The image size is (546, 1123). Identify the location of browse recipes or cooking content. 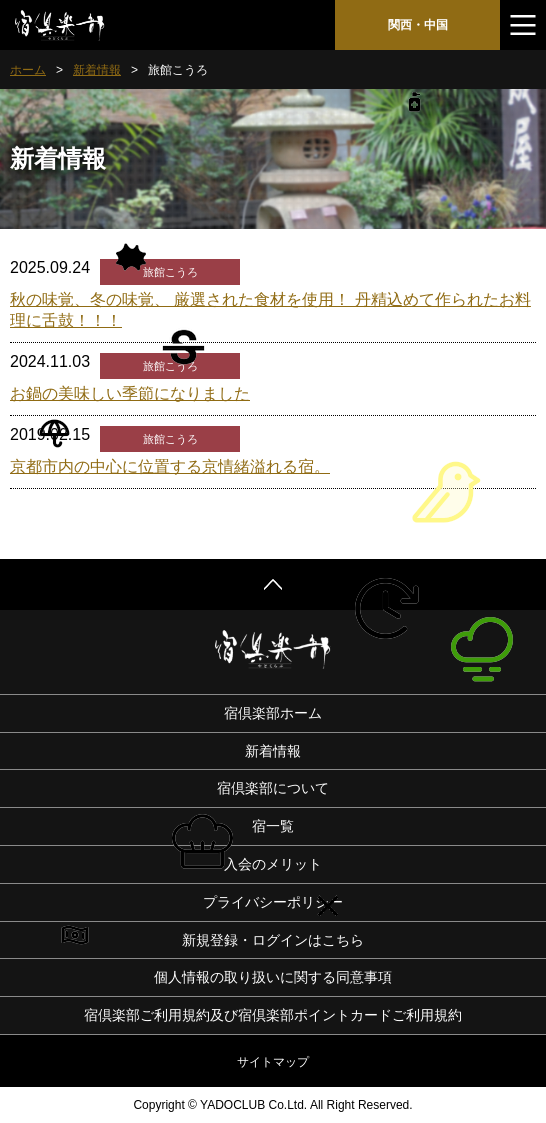
(202, 842).